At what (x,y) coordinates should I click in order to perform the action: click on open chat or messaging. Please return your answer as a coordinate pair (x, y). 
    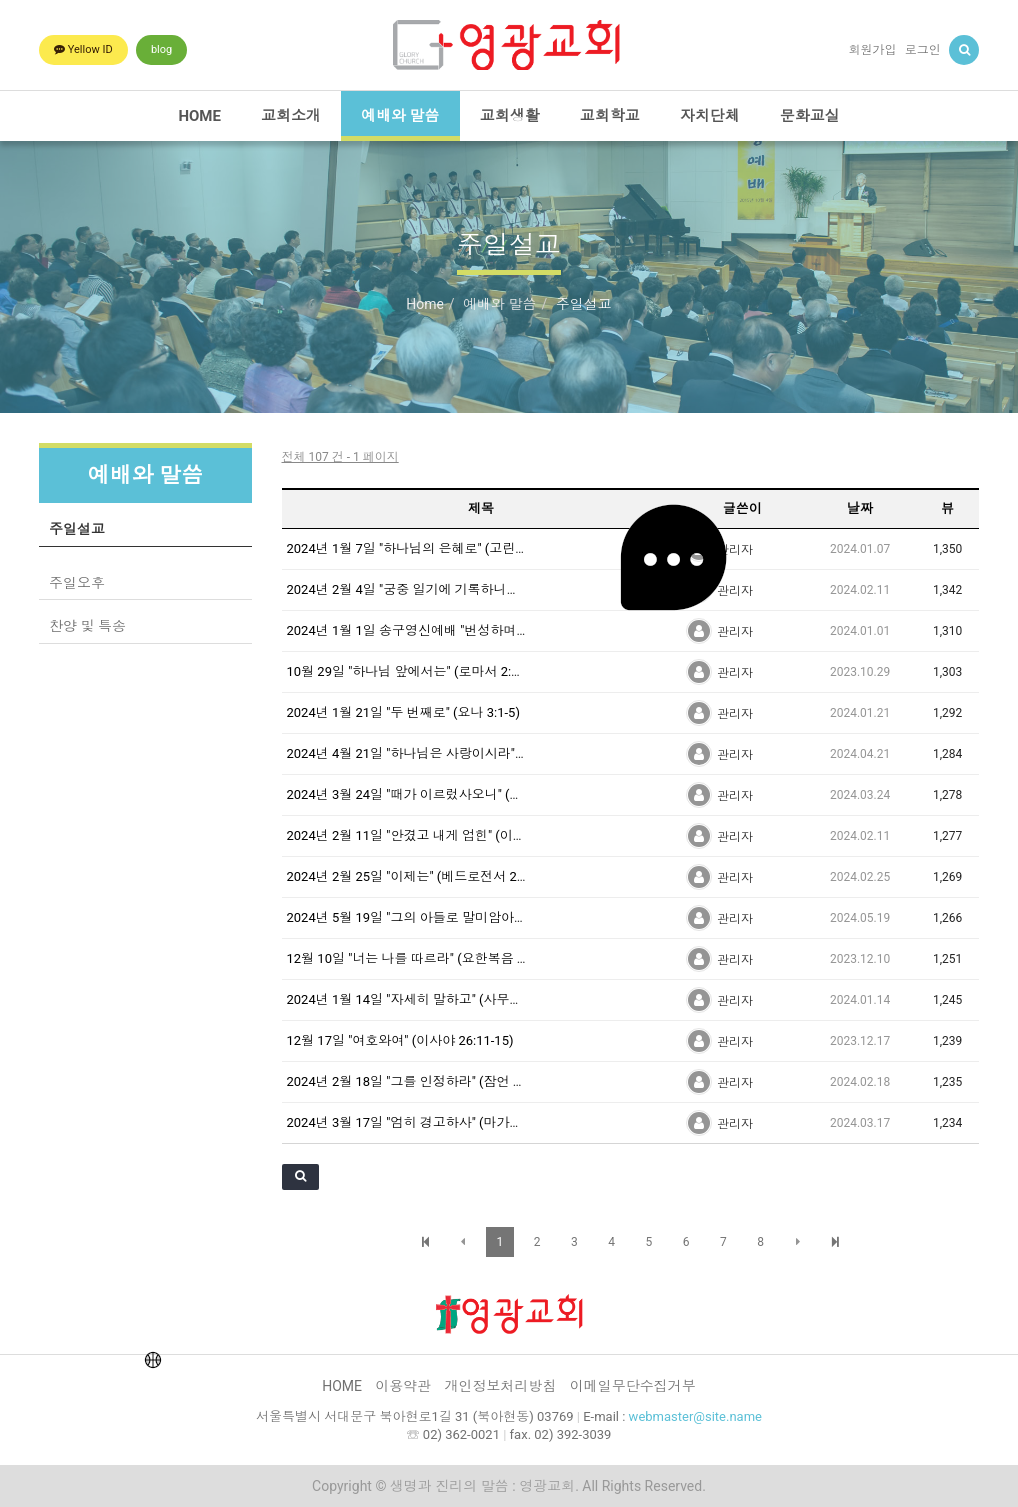
    Looking at the image, I should click on (671, 559).